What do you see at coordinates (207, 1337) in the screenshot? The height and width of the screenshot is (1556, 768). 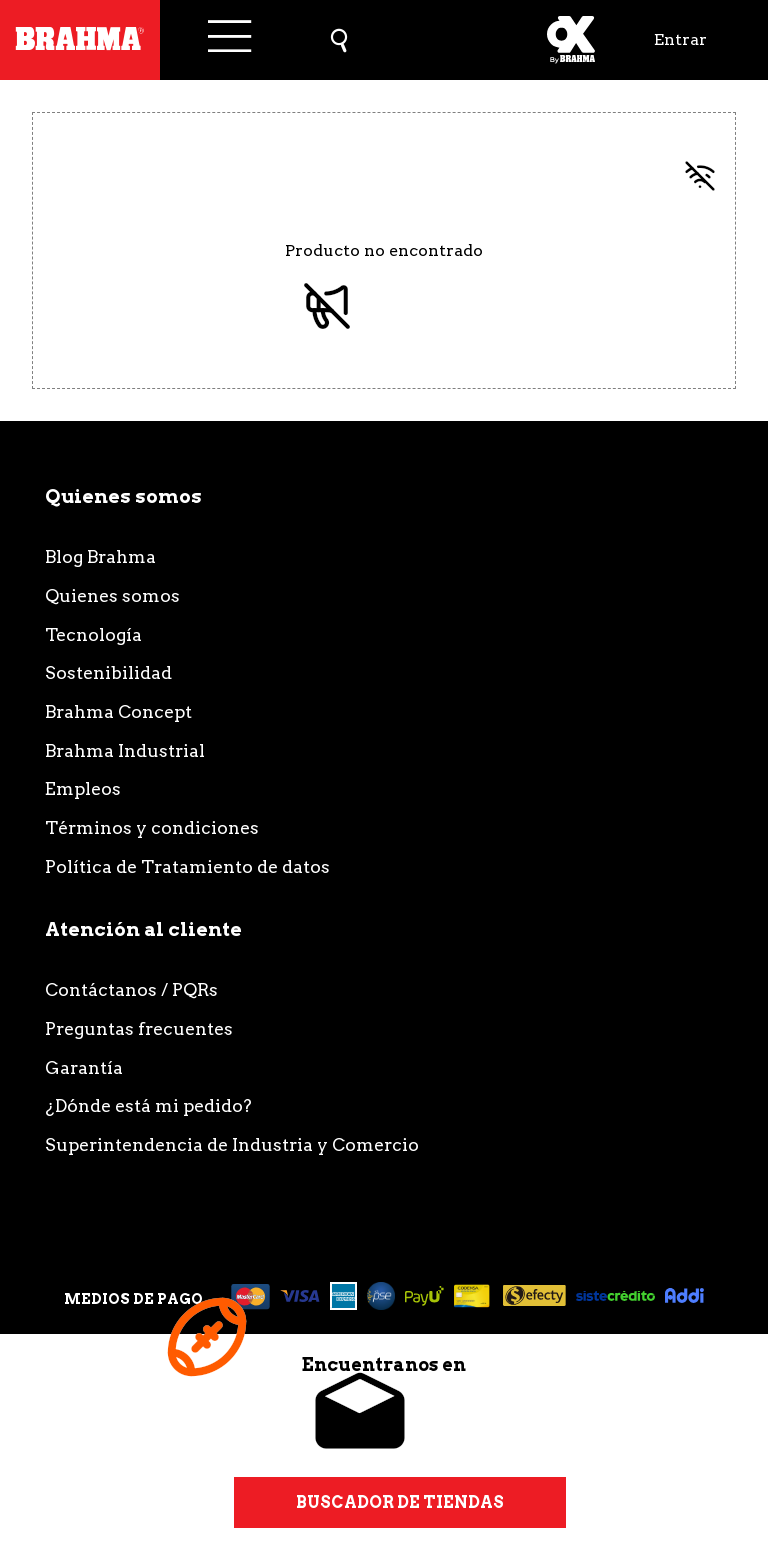 I see `access american football content or scores` at bounding box center [207, 1337].